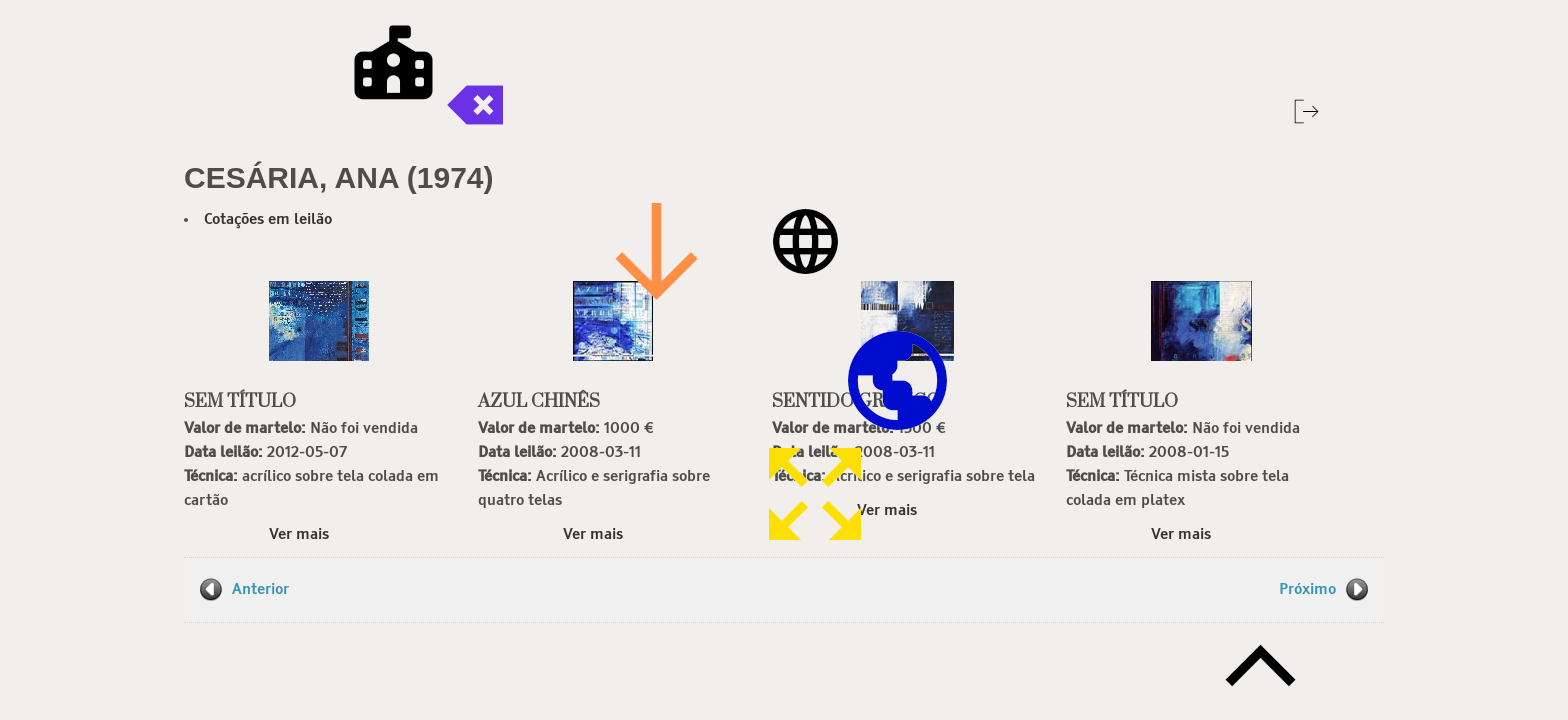 The width and height of the screenshot is (1568, 720). Describe the element at coordinates (475, 105) in the screenshot. I see `delete the previous character` at that location.